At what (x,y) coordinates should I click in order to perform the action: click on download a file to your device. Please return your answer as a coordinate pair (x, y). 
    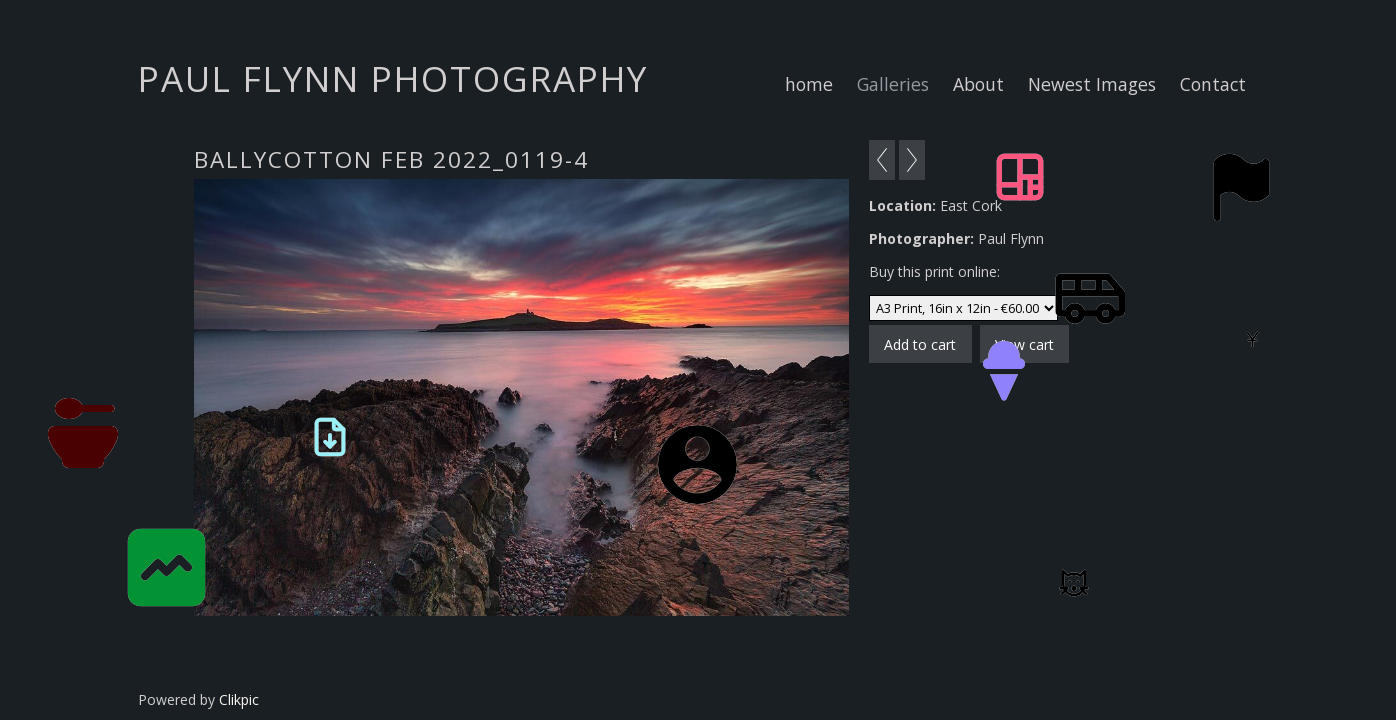
    Looking at the image, I should click on (330, 437).